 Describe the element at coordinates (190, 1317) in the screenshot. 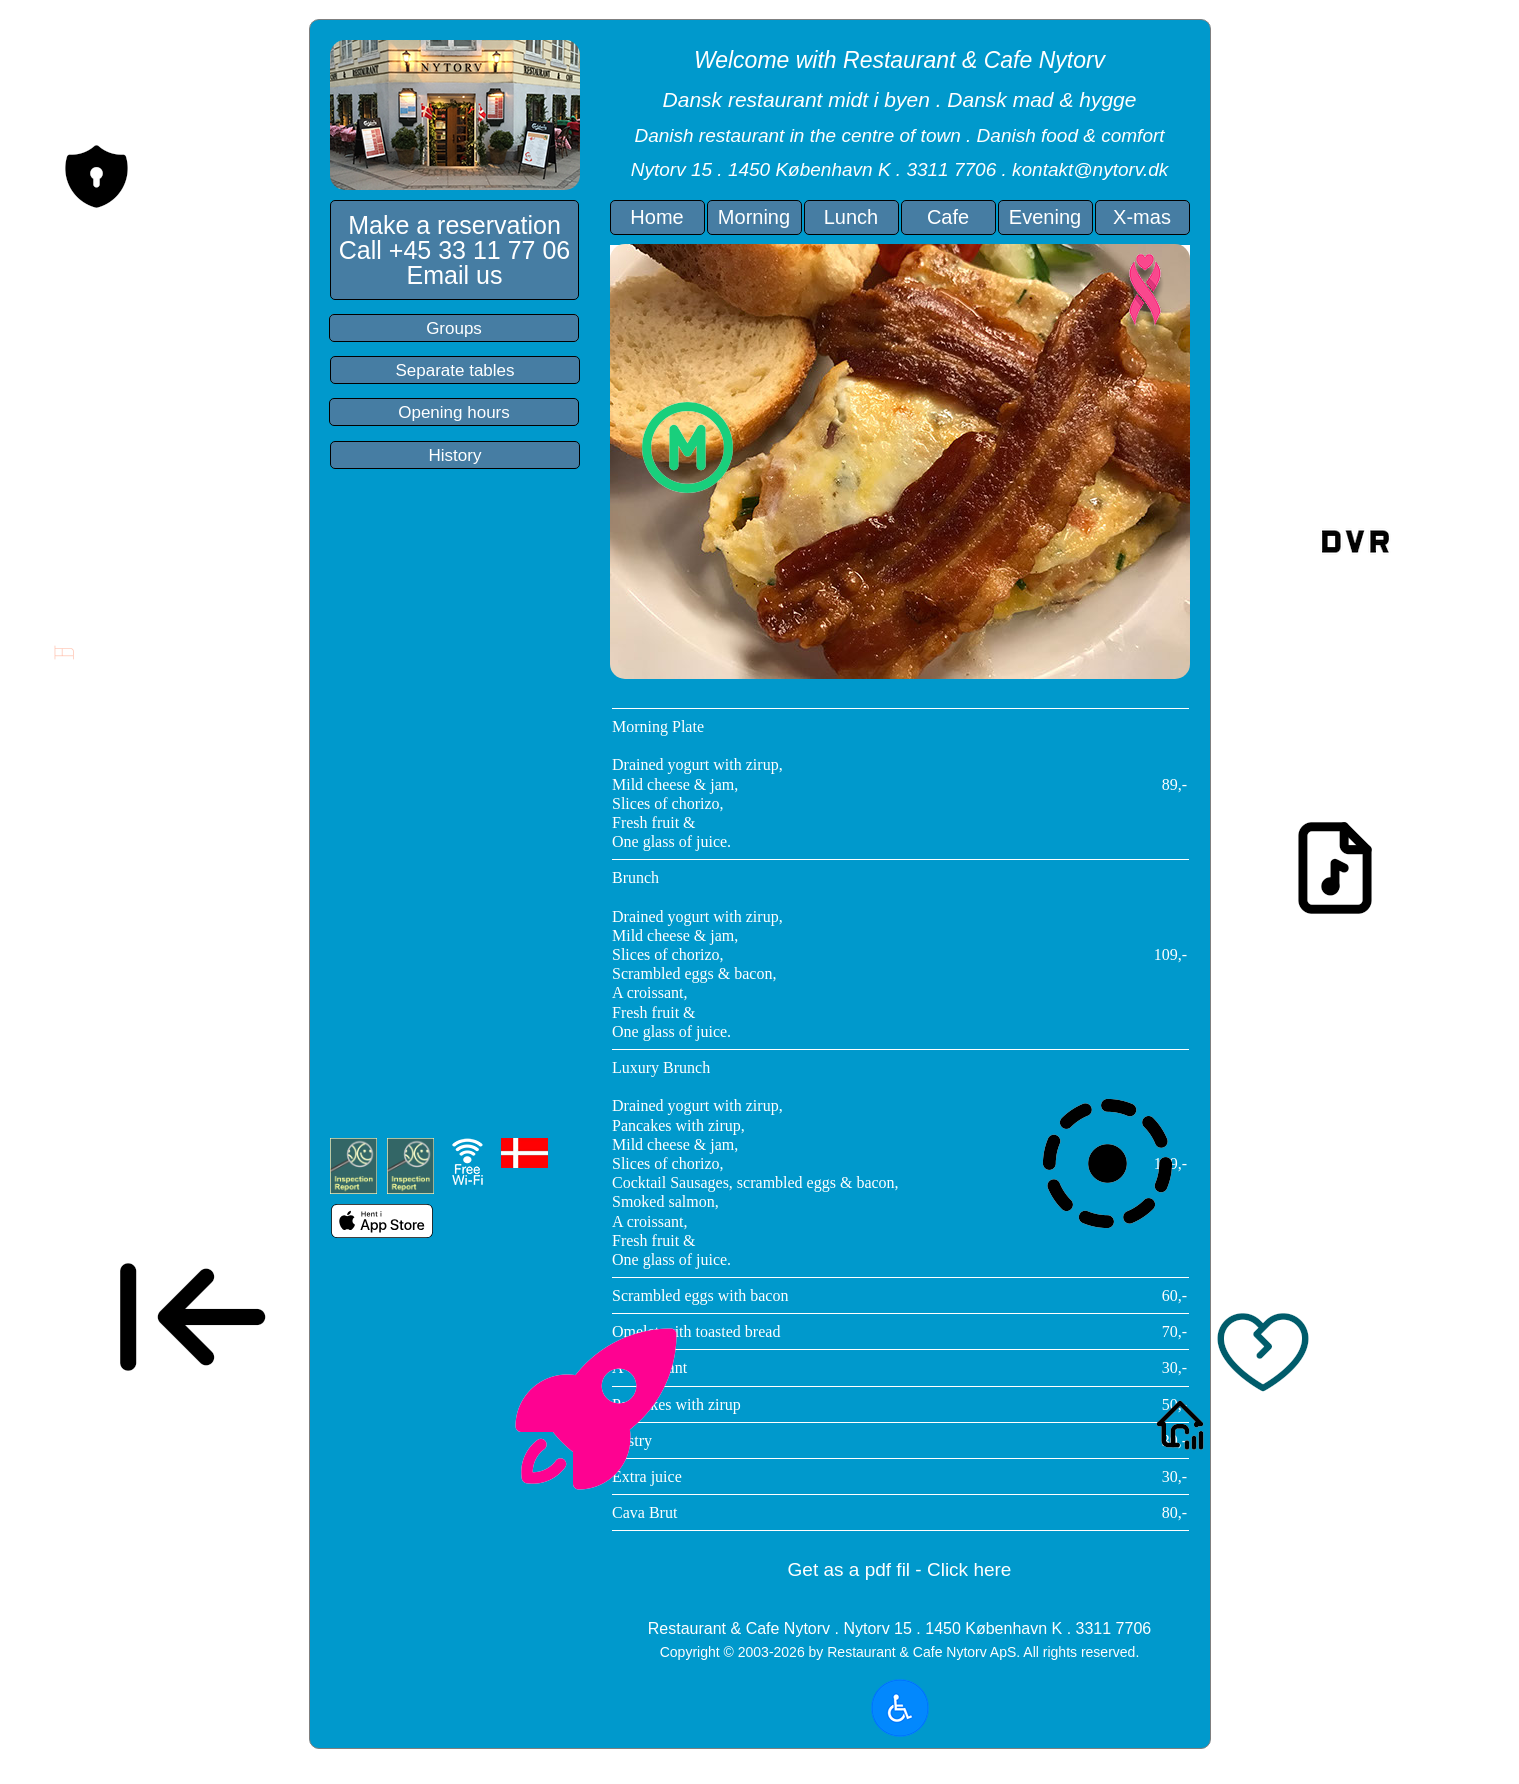

I see `skip to the beginning of a track or playlist` at that location.